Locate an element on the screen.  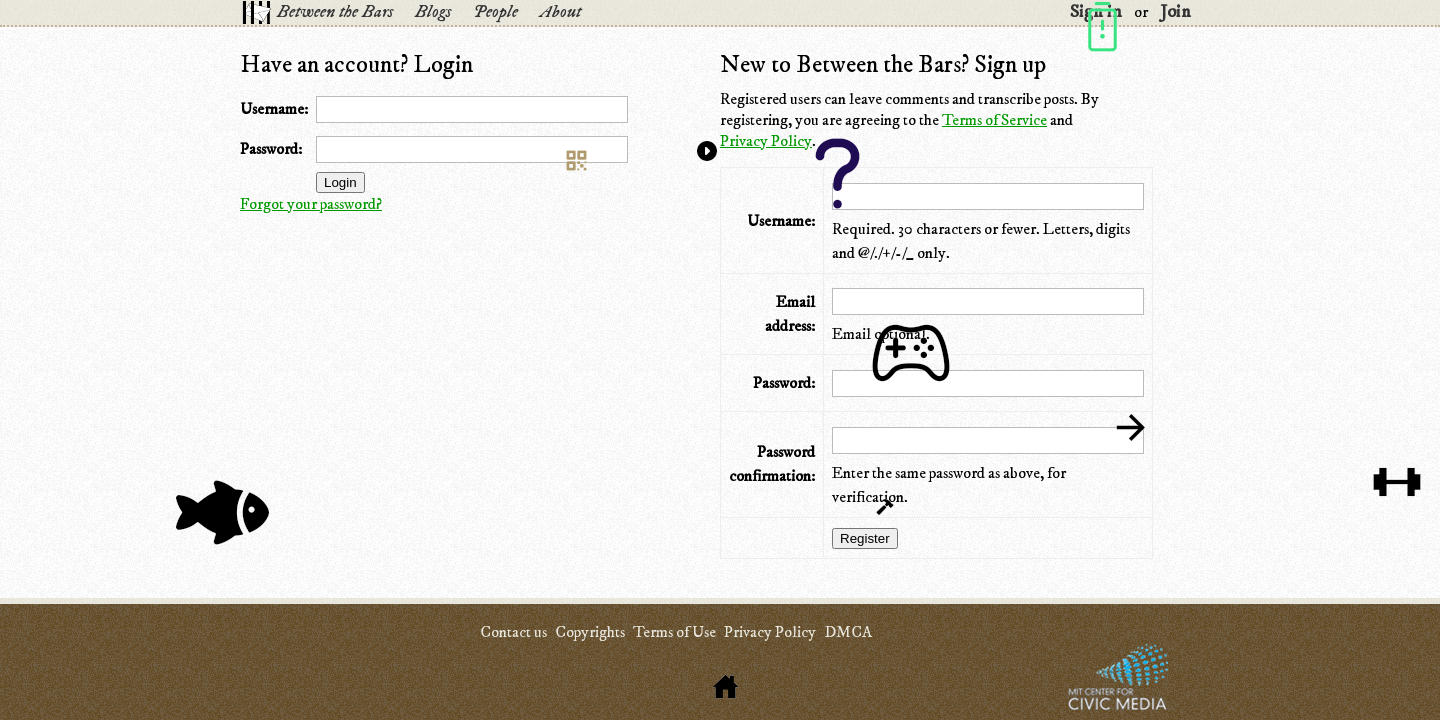
access help or support is located at coordinates (837, 173).